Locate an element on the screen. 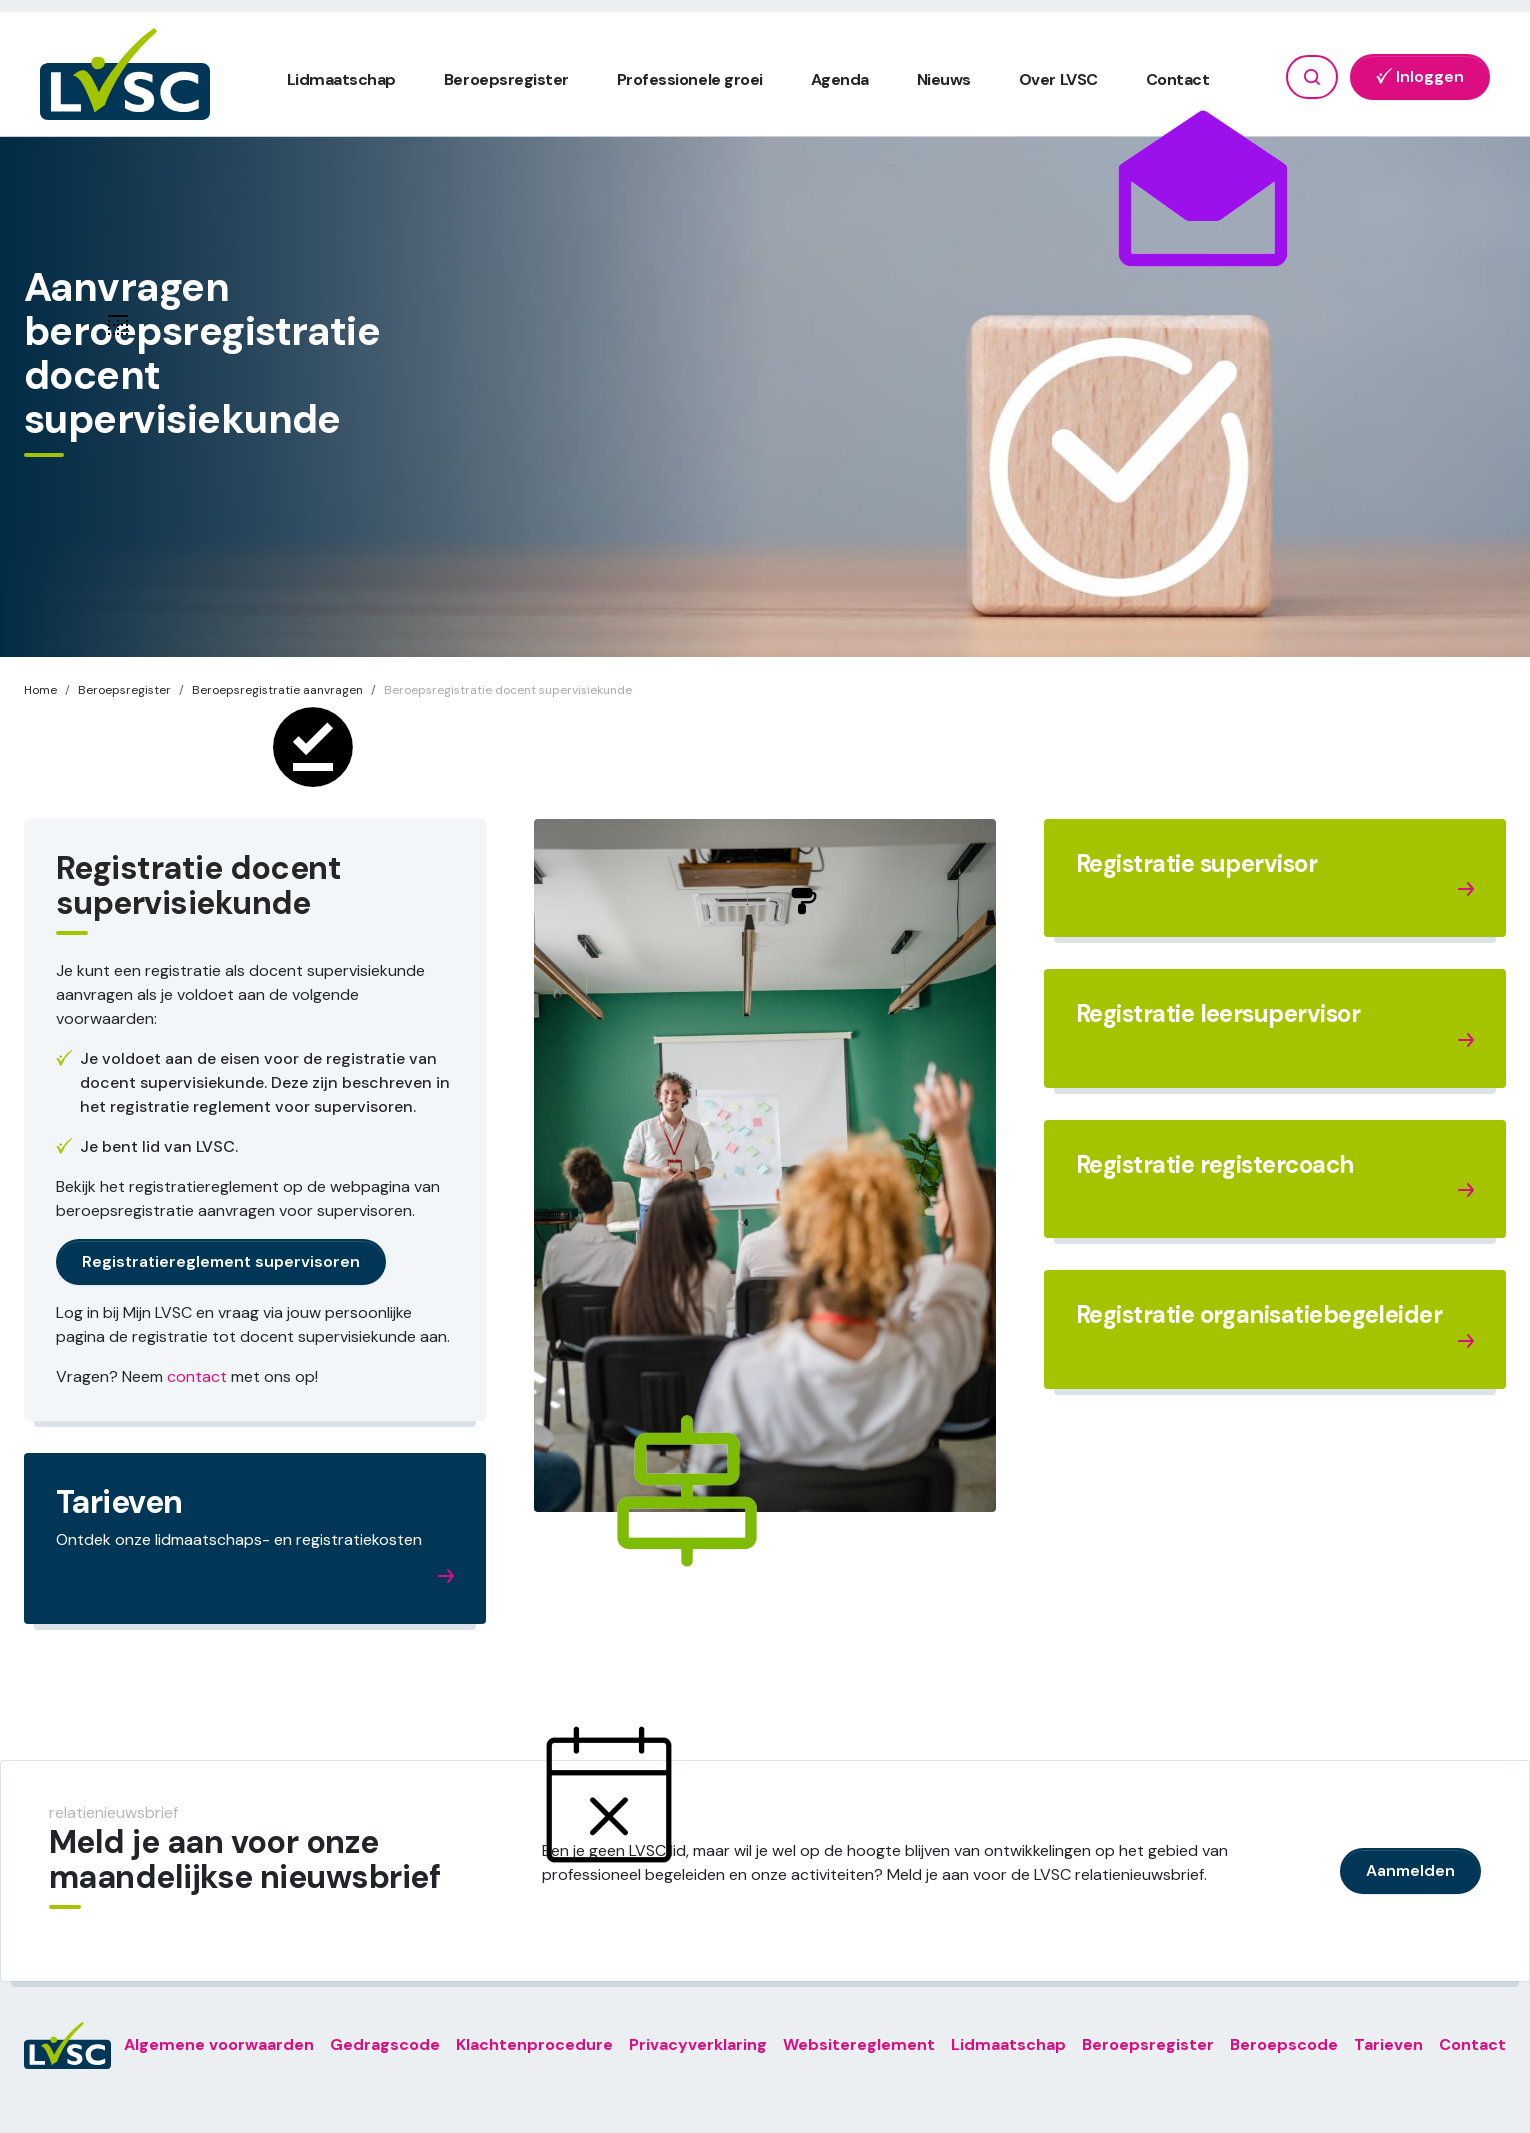 The height and width of the screenshot is (2133, 1530). access painting or drawing tools is located at coordinates (802, 901).